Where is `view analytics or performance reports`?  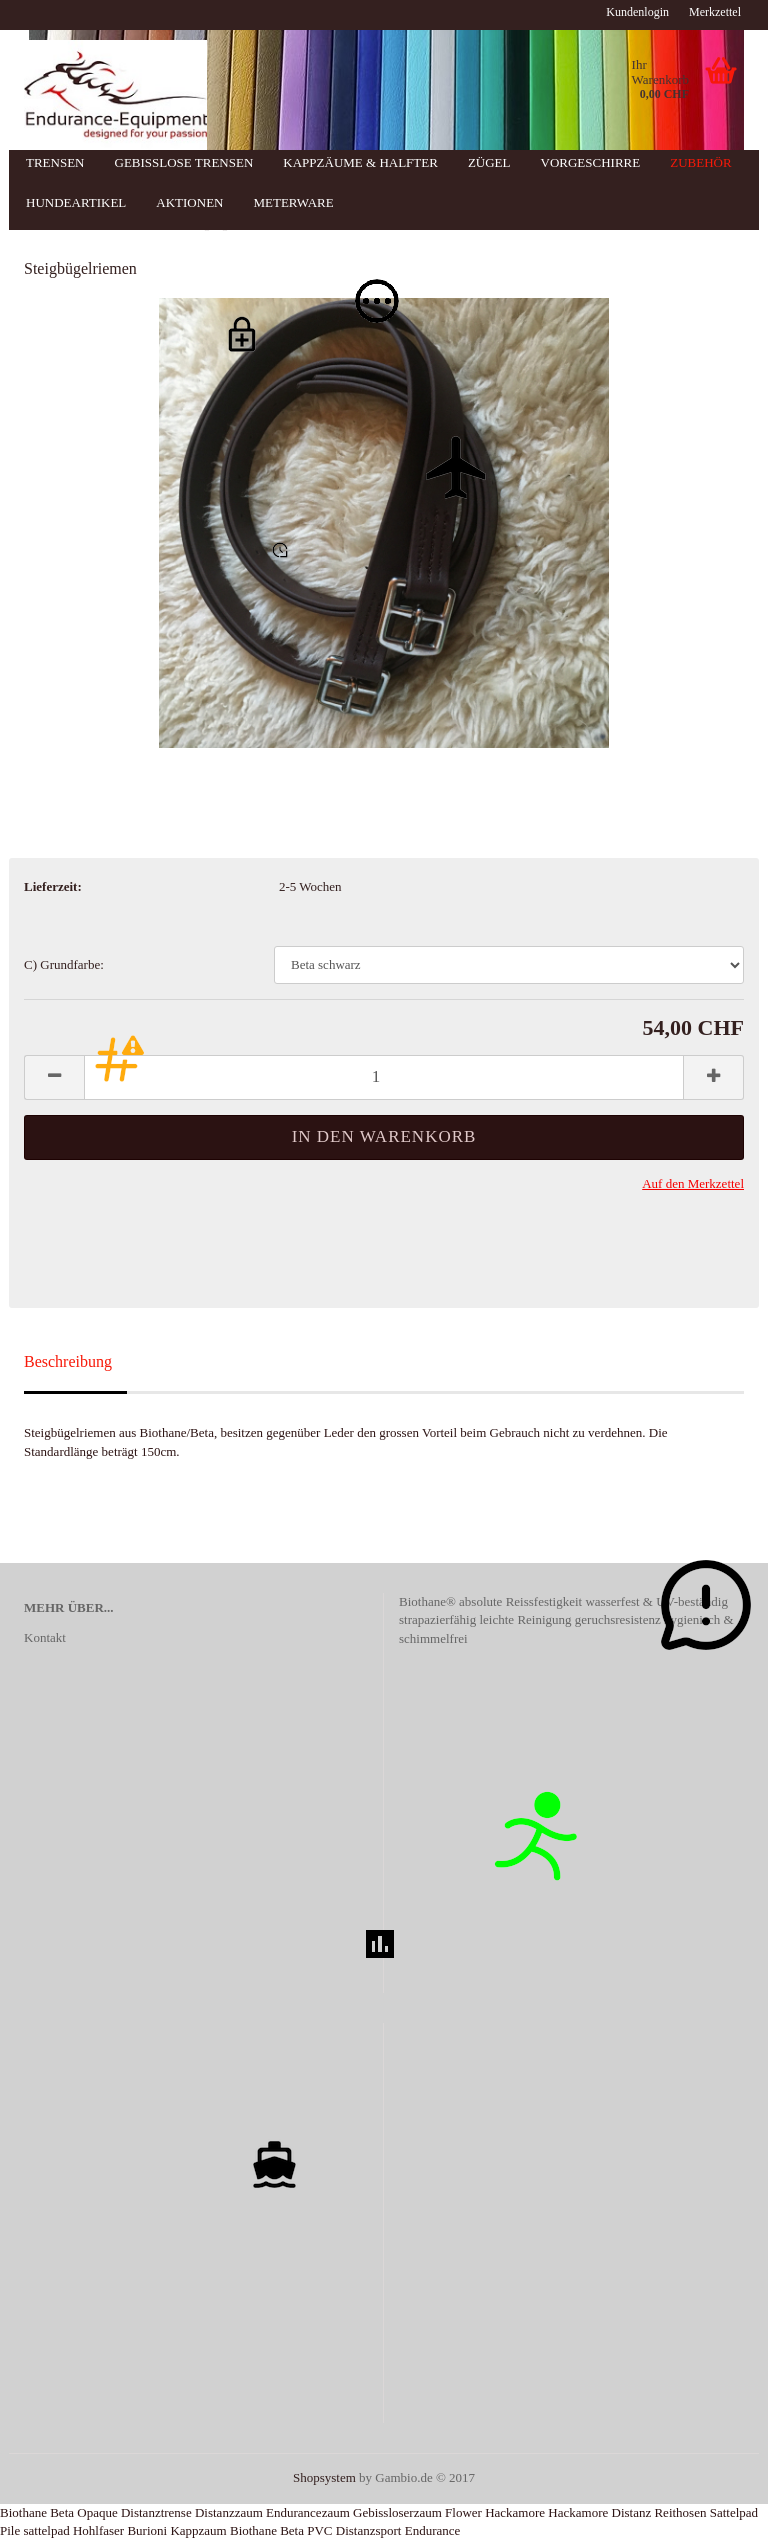
view analytics or performance reports is located at coordinates (380, 1944).